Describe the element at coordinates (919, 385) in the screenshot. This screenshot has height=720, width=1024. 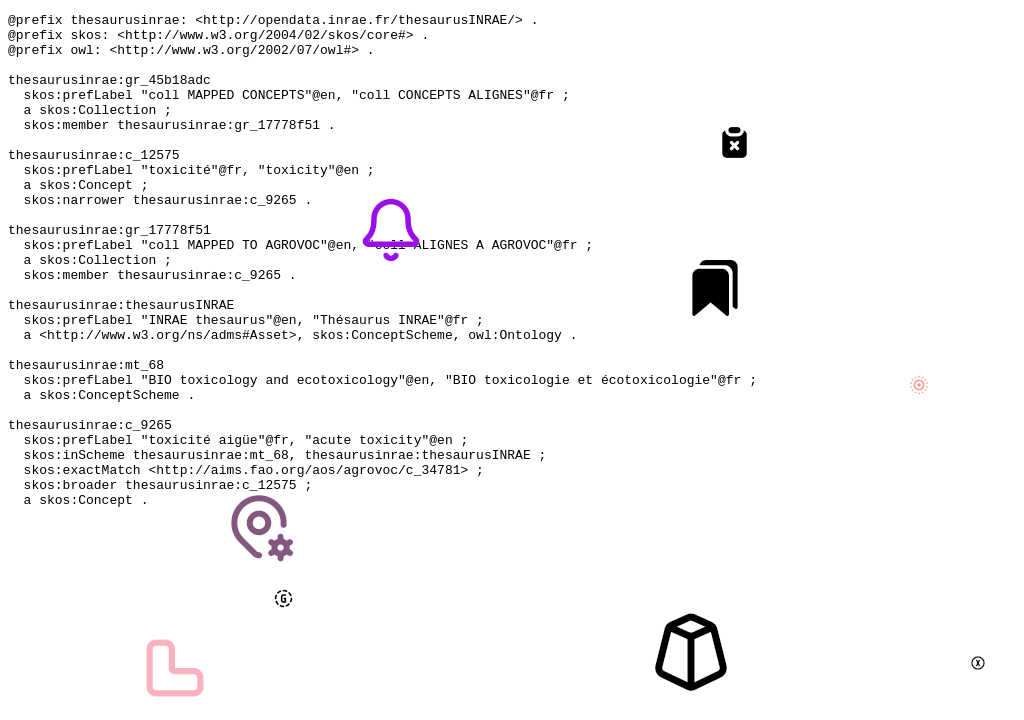
I see `capture a live photo` at that location.